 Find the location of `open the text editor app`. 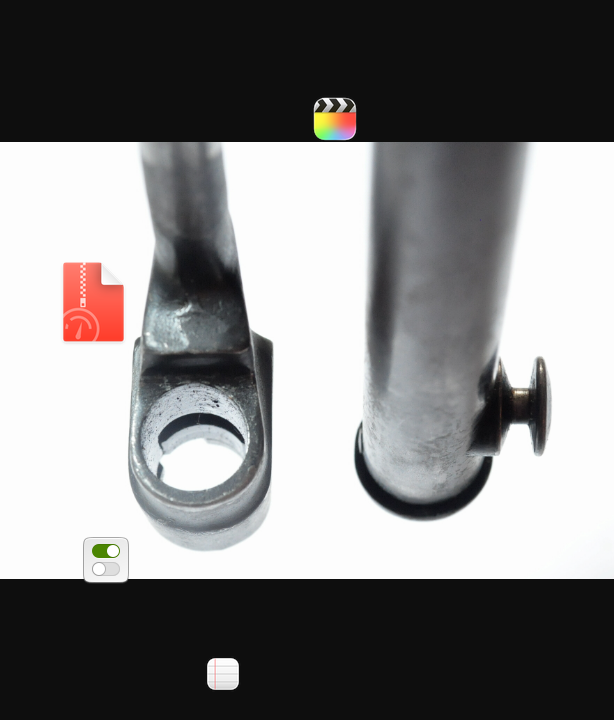

open the text editor app is located at coordinates (223, 674).